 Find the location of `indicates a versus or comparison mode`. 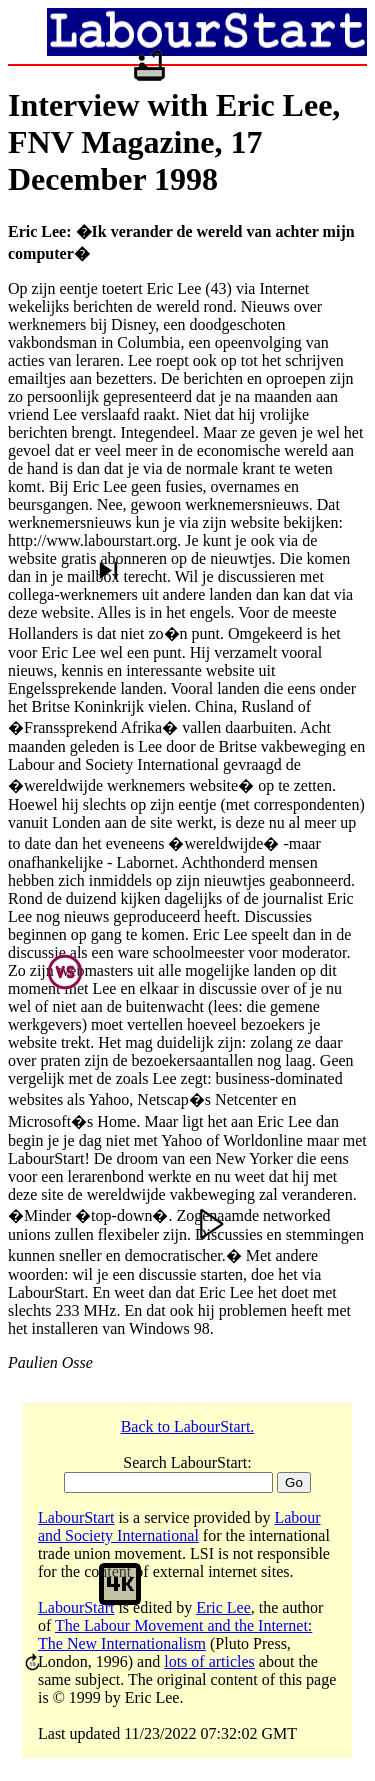

indicates a versus or comparison mode is located at coordinates (65, 972).